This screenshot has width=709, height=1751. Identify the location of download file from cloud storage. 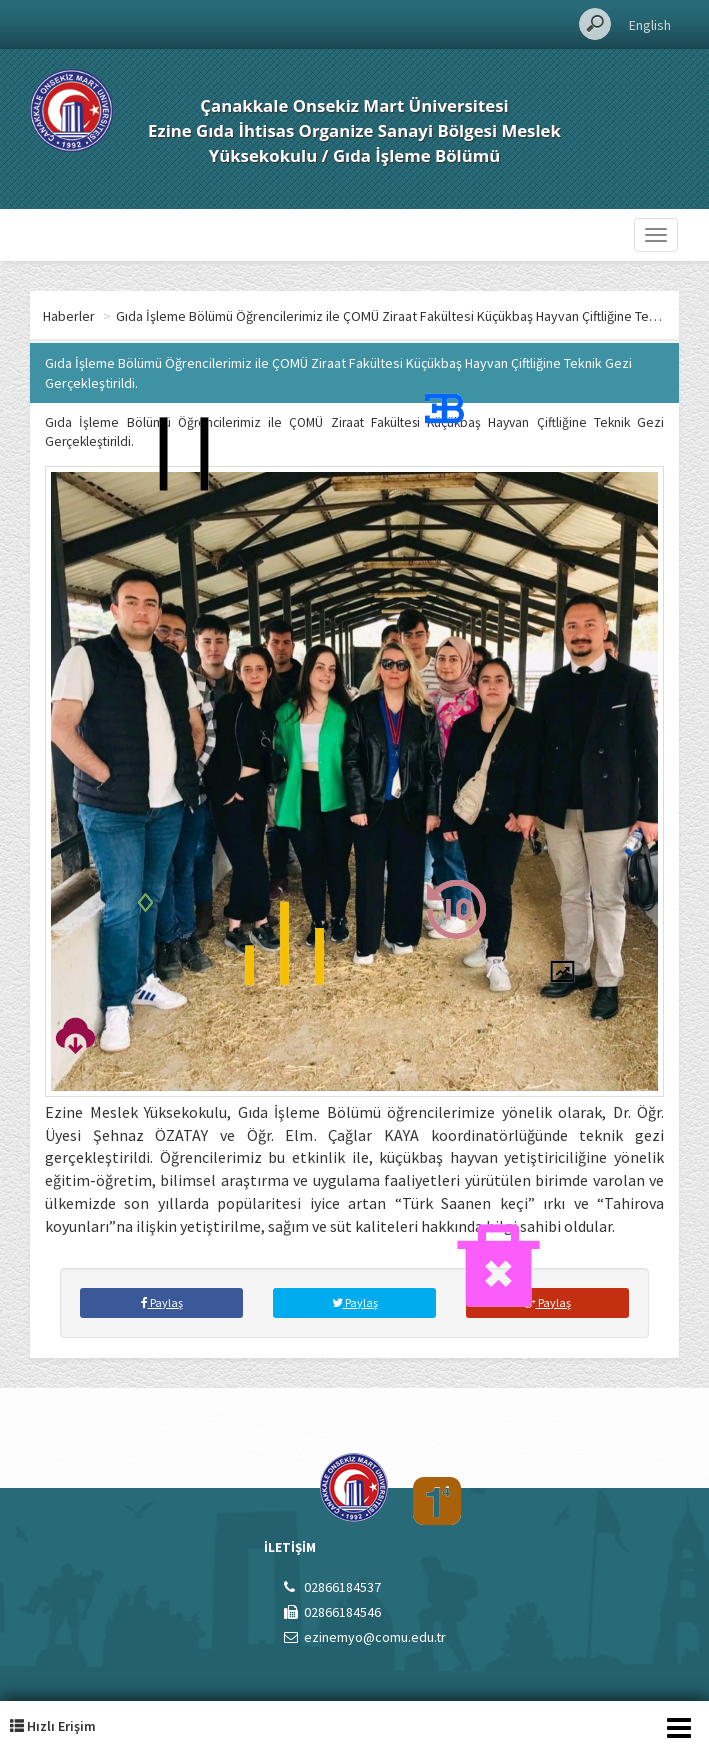
(75, 1035).